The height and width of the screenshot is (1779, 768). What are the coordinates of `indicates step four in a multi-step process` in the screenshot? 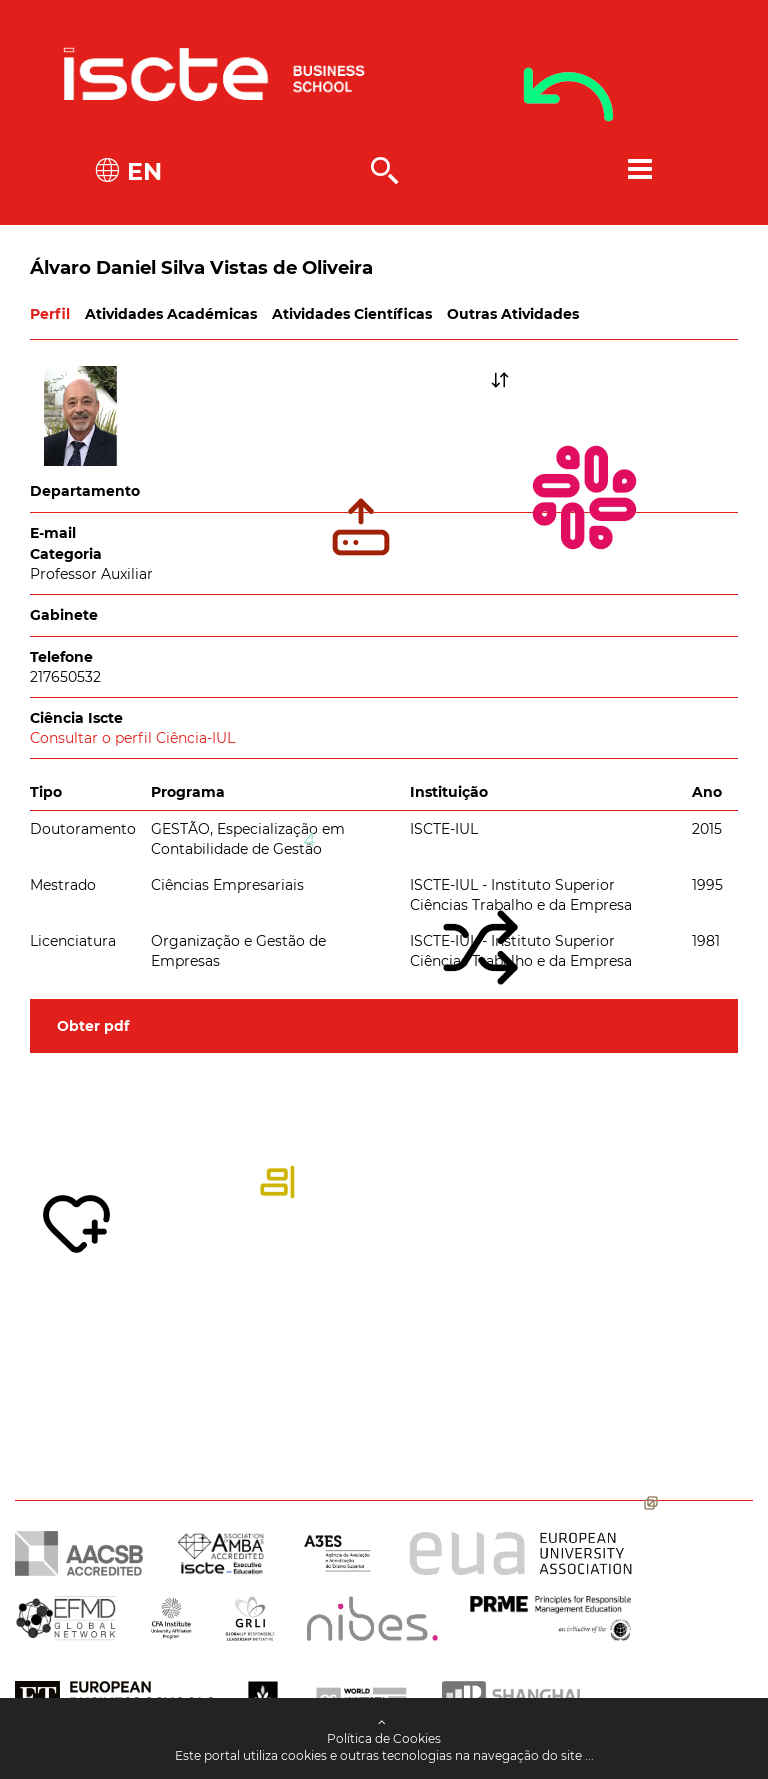 It's located at (309, 839).